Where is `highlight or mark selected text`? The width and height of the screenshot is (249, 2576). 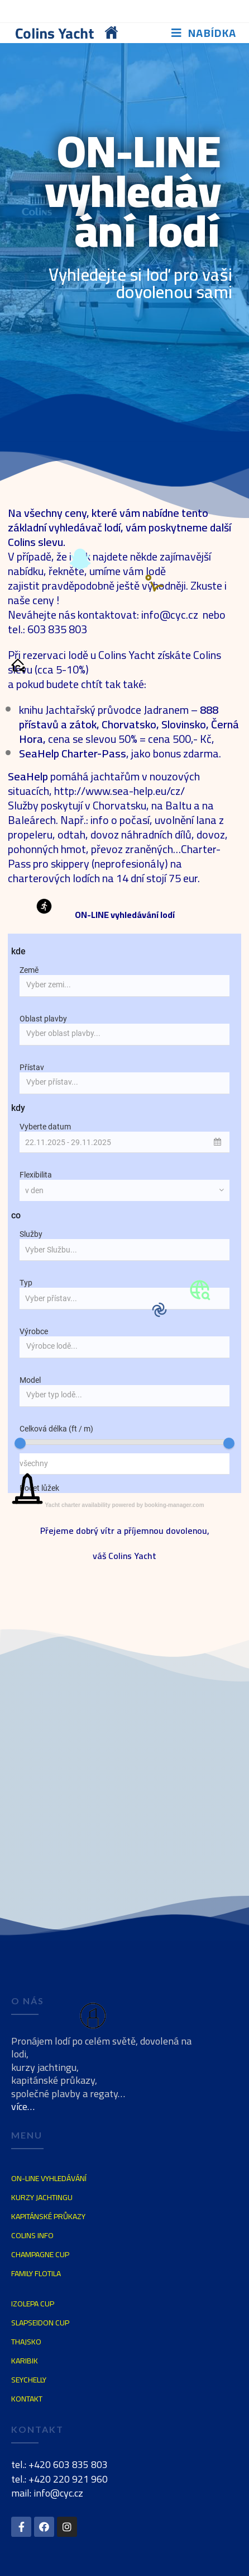 highlight or mark selected text is located at coordinates (93, 2015).